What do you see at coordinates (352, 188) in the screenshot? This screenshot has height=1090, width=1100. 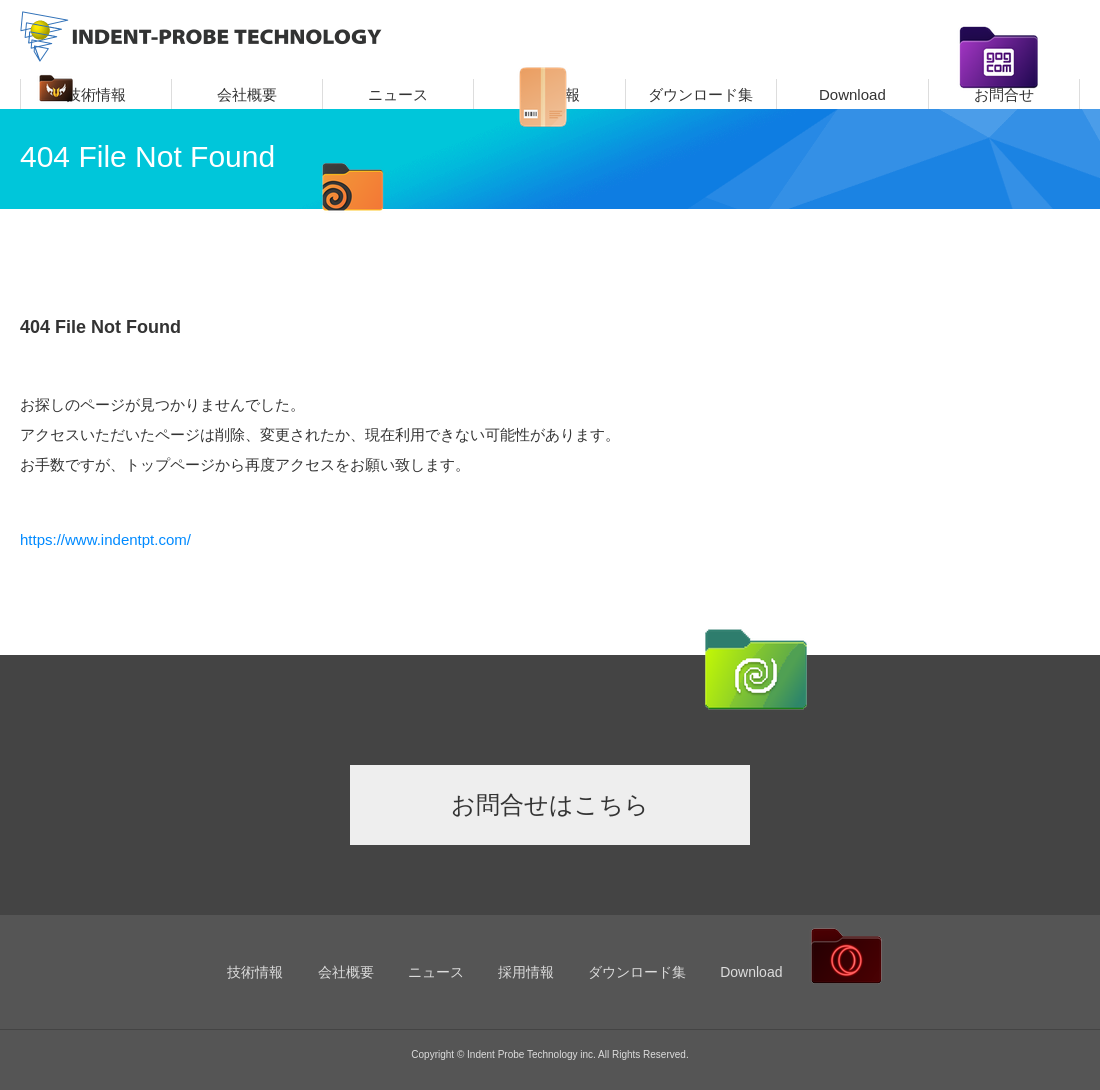 I see `open houdini project files folder` at bounding box center [352, 188].